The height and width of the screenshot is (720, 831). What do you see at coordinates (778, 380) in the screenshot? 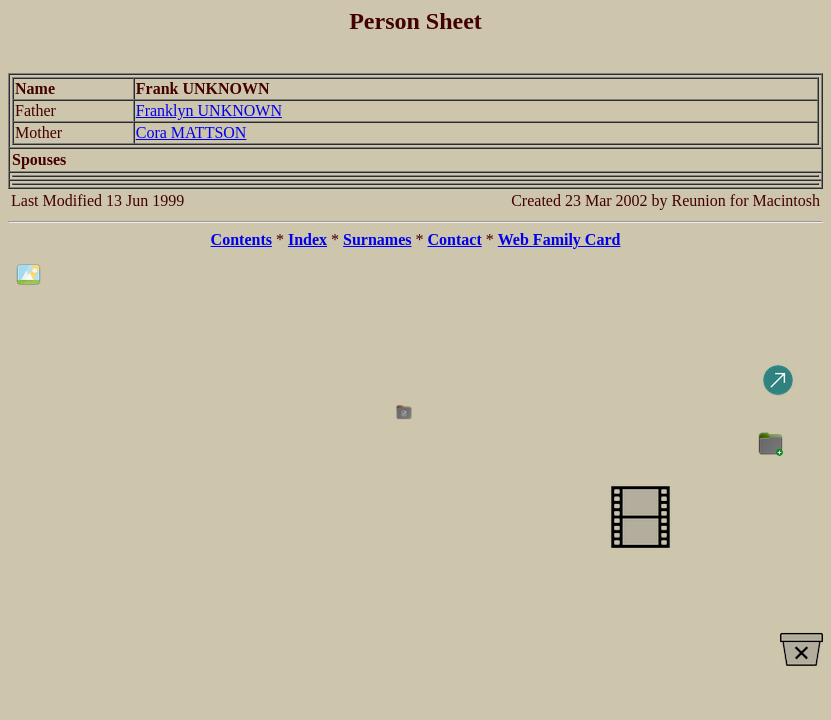
I see `indicates a symbolic link or shortcut to another file` at bounding box center [778, 380].